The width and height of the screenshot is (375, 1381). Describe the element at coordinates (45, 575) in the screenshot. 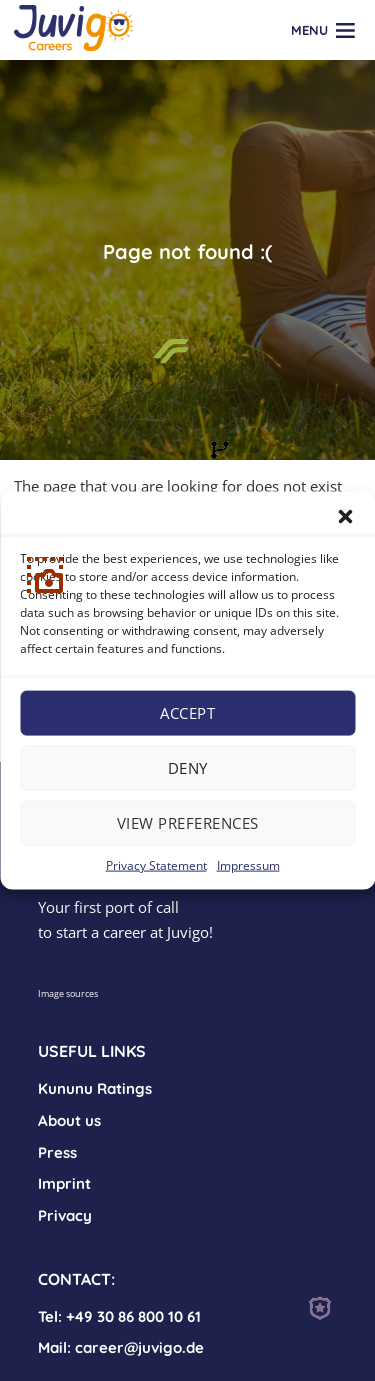

I see `capture a screenshot of the current screen` at that location.